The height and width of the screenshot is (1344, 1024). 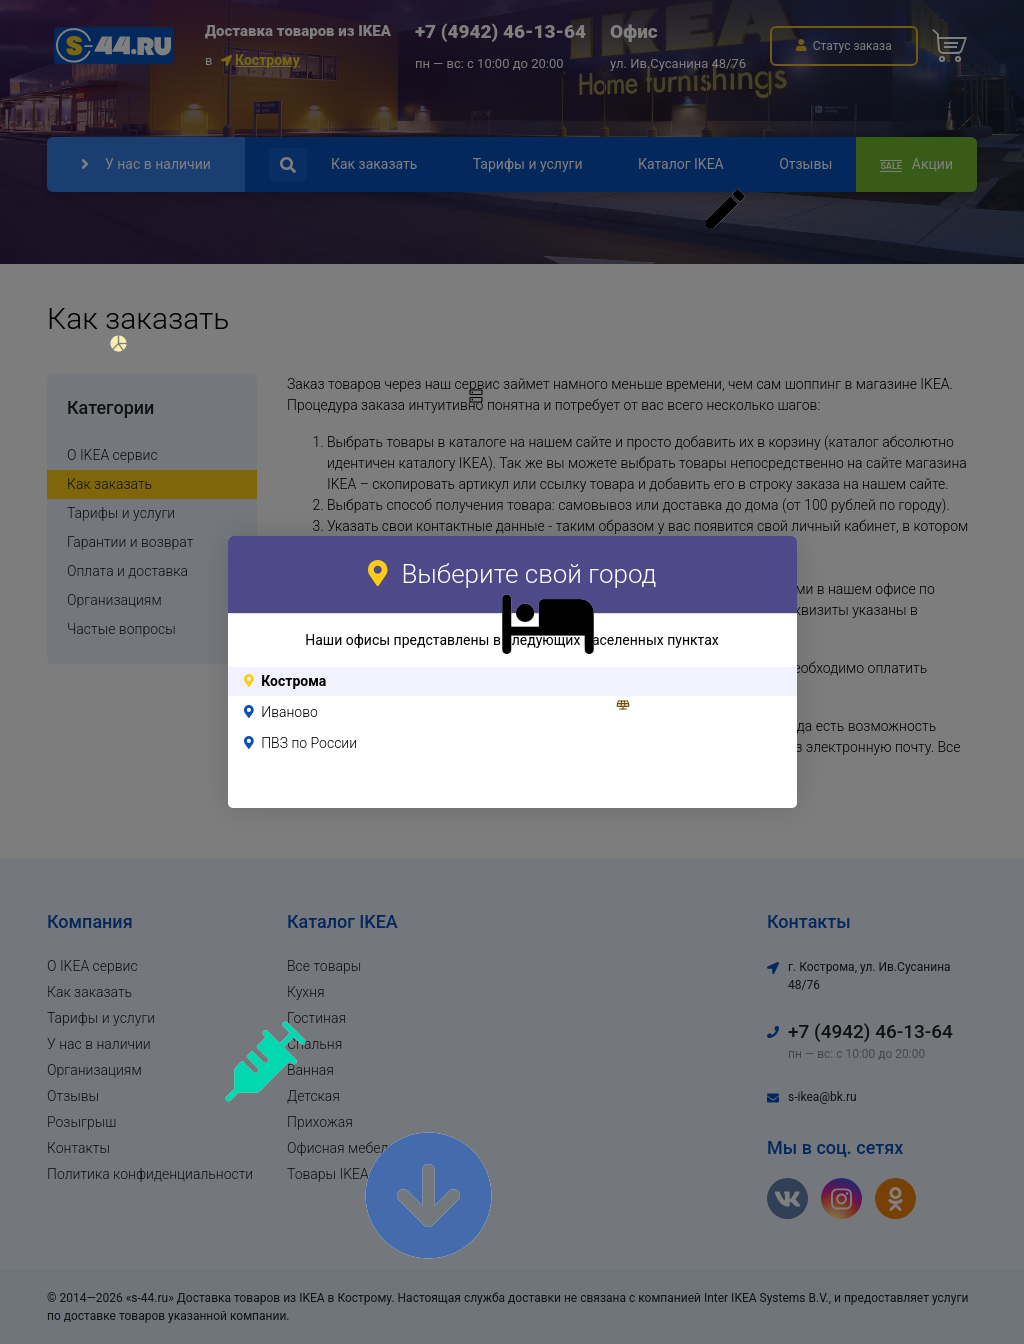 I want to click on view pie chart analytics, so click(x=118, y=343).